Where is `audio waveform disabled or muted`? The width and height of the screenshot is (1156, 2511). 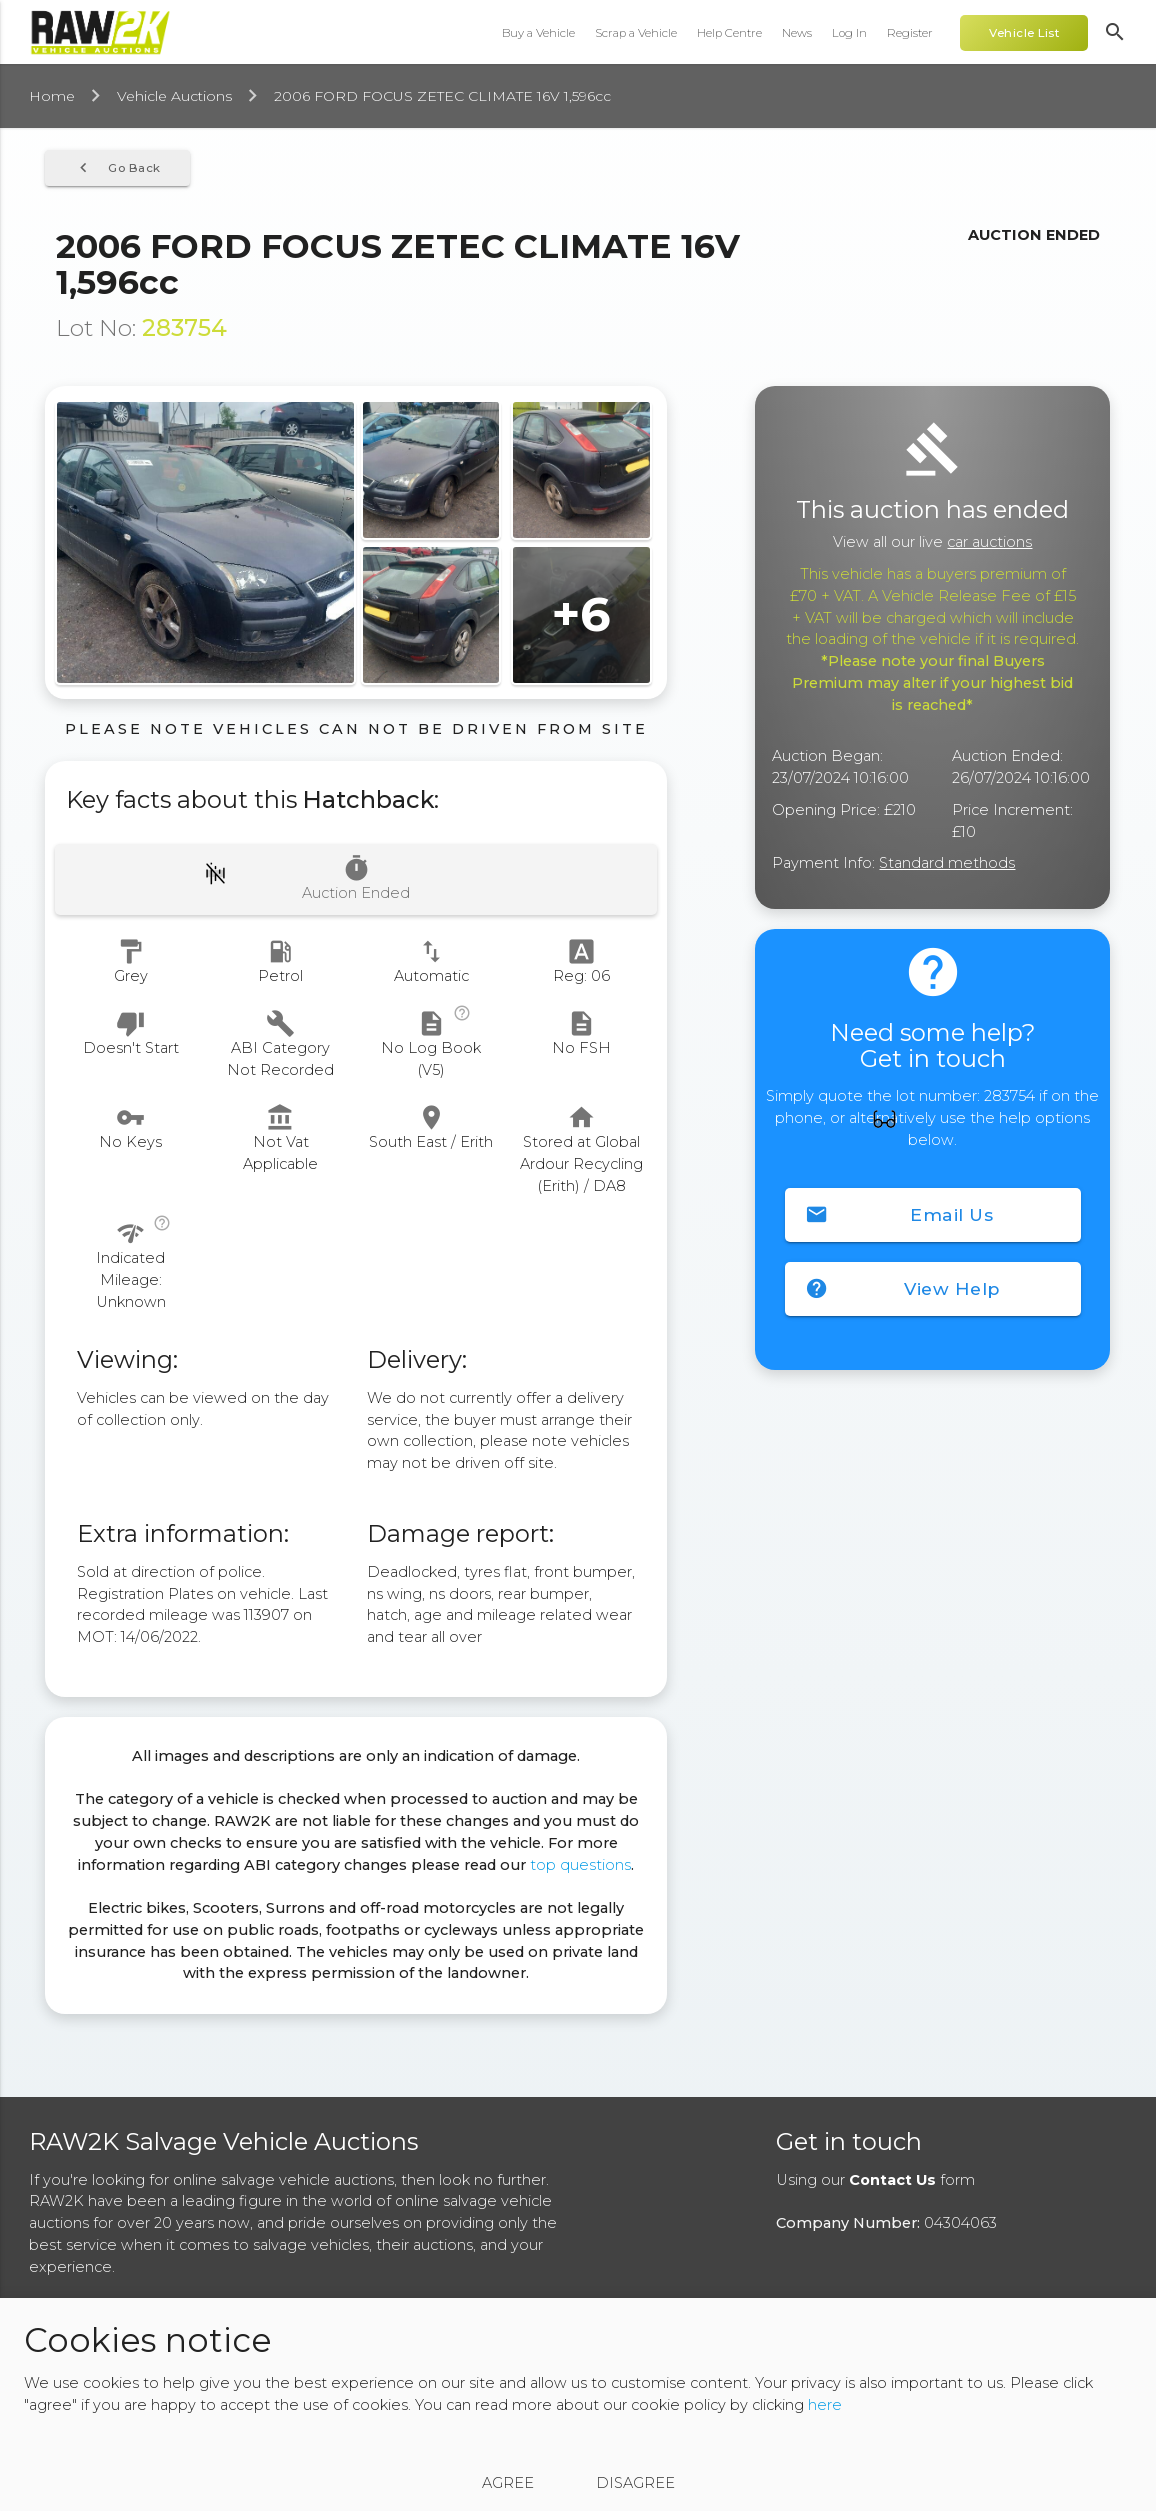 audio waveform disabled or muted is located at coordinates (215, 873).